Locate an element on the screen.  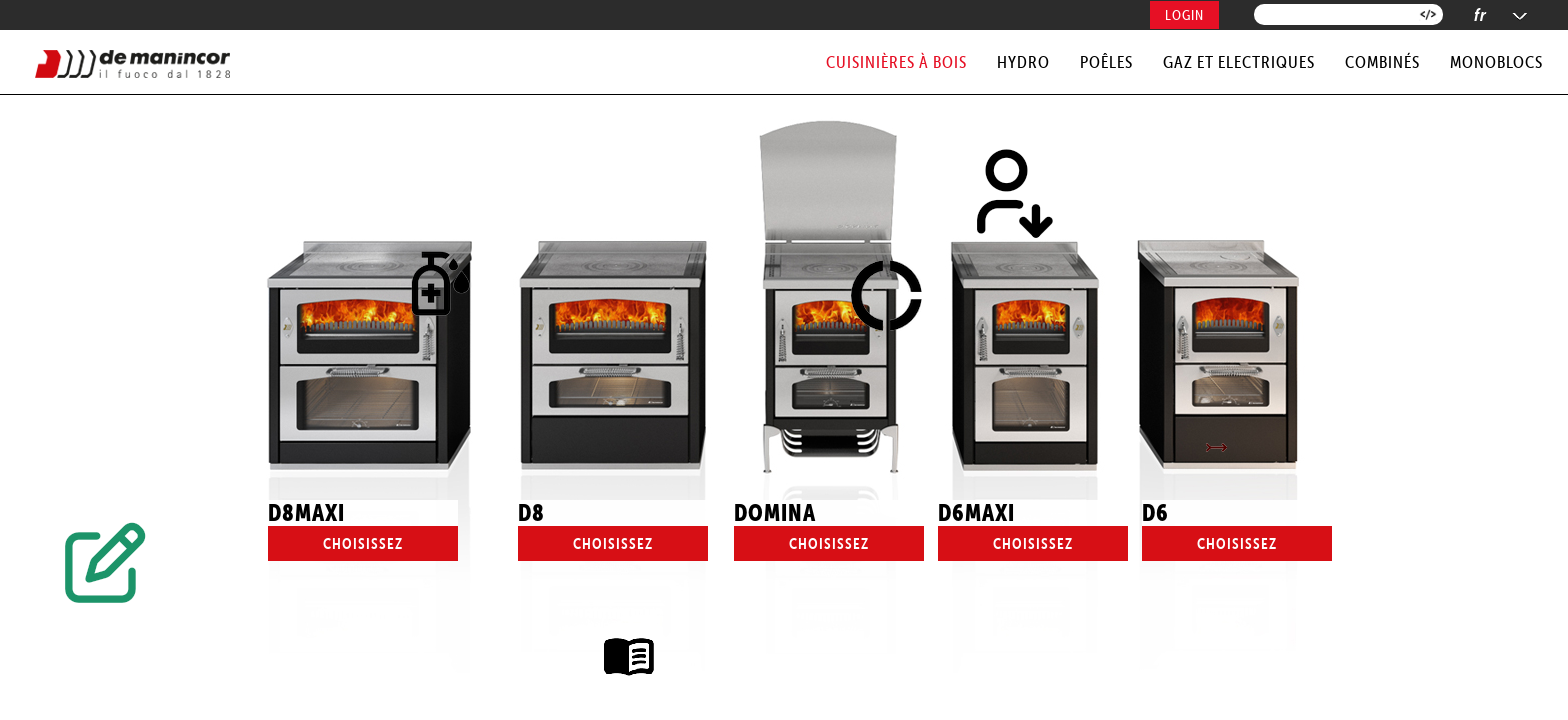
access hand sanitizer station information is located at coordinates (437, 283).